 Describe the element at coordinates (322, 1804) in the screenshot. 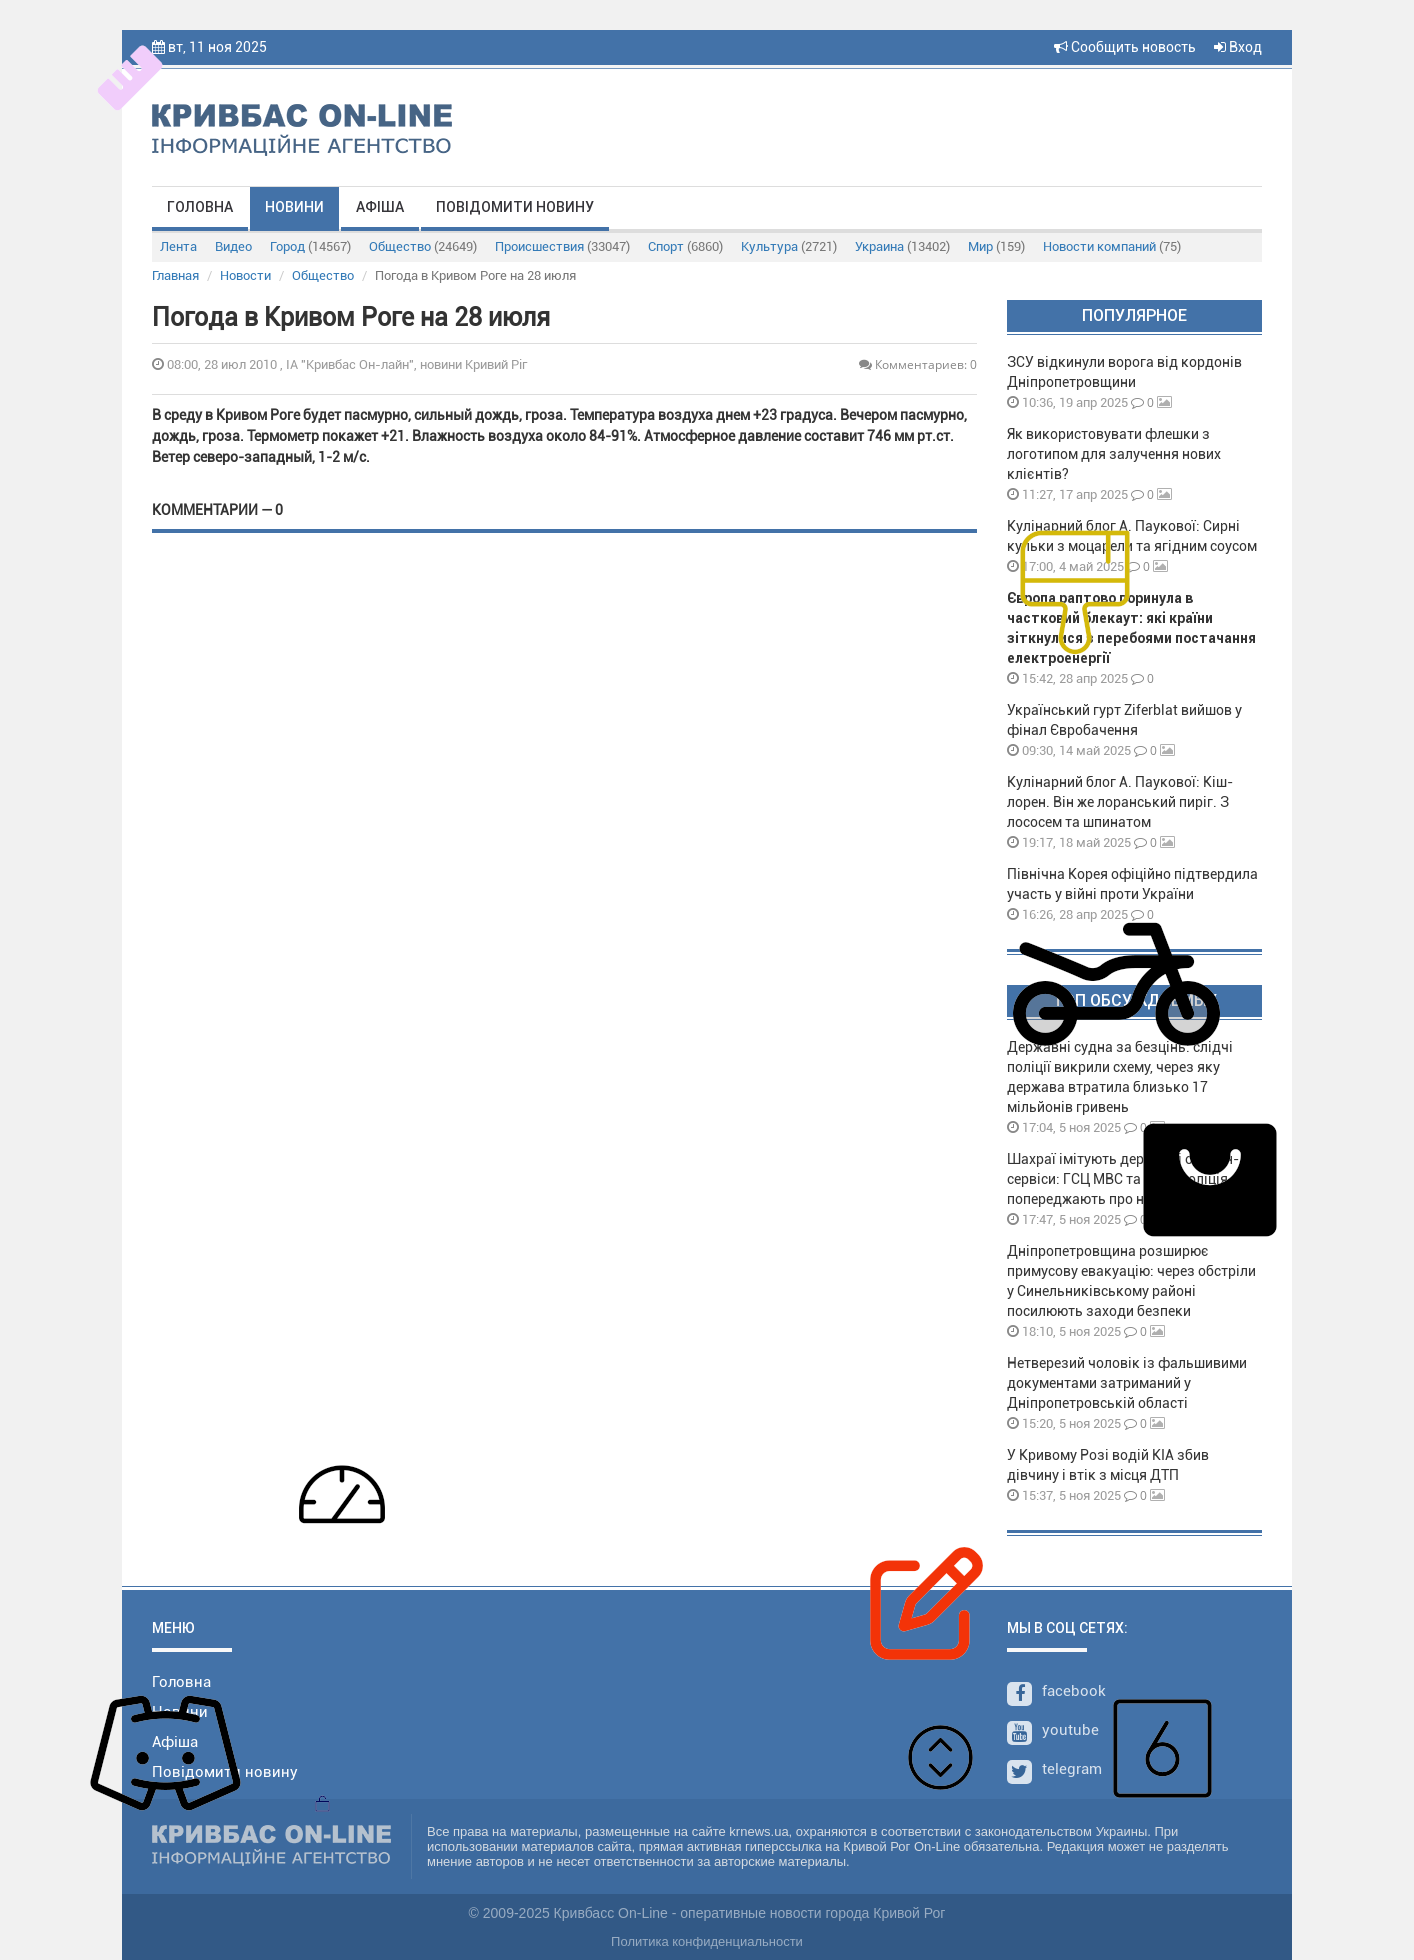

I see `unlock or access secured content` at that location.